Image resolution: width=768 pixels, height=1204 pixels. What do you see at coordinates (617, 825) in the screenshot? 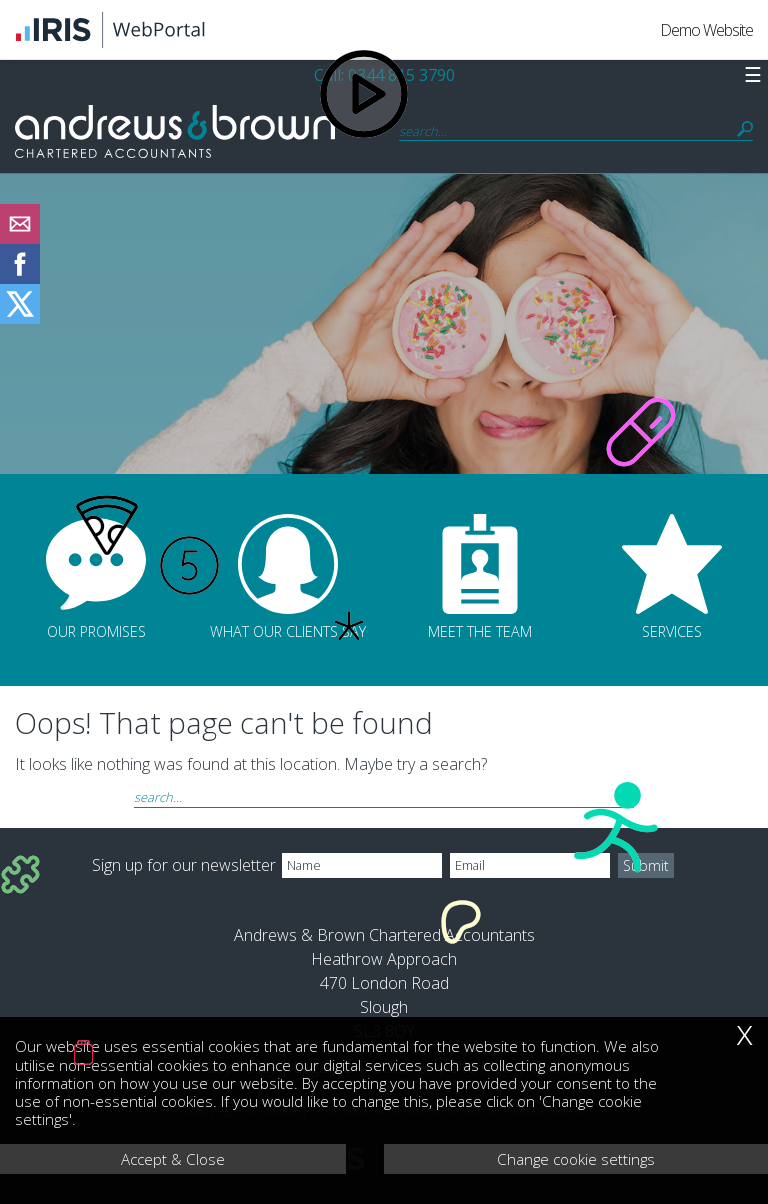
I see `start a running or fitness activity` at bounding box center [617, 825].